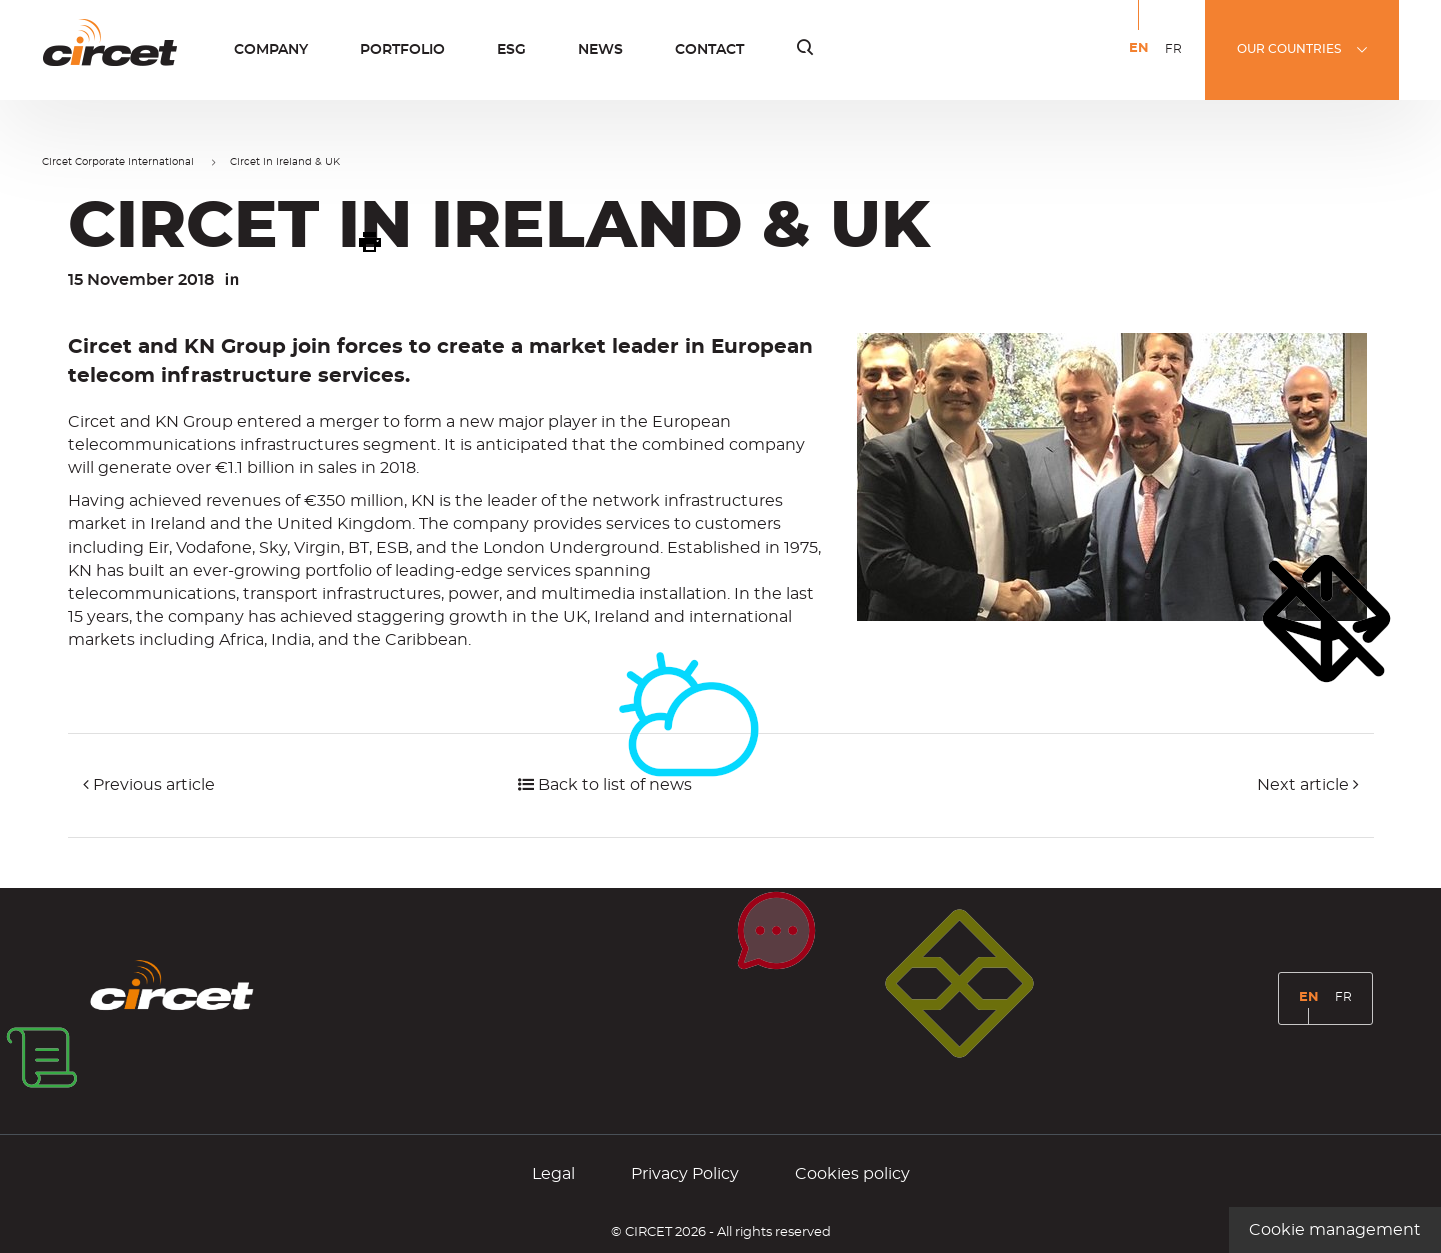 Image resolution: width=1441 pixels, height=1253 pixels. Describe the element at coordinates (370, 242) in the screenshot. I see `print current document or page` at that location.